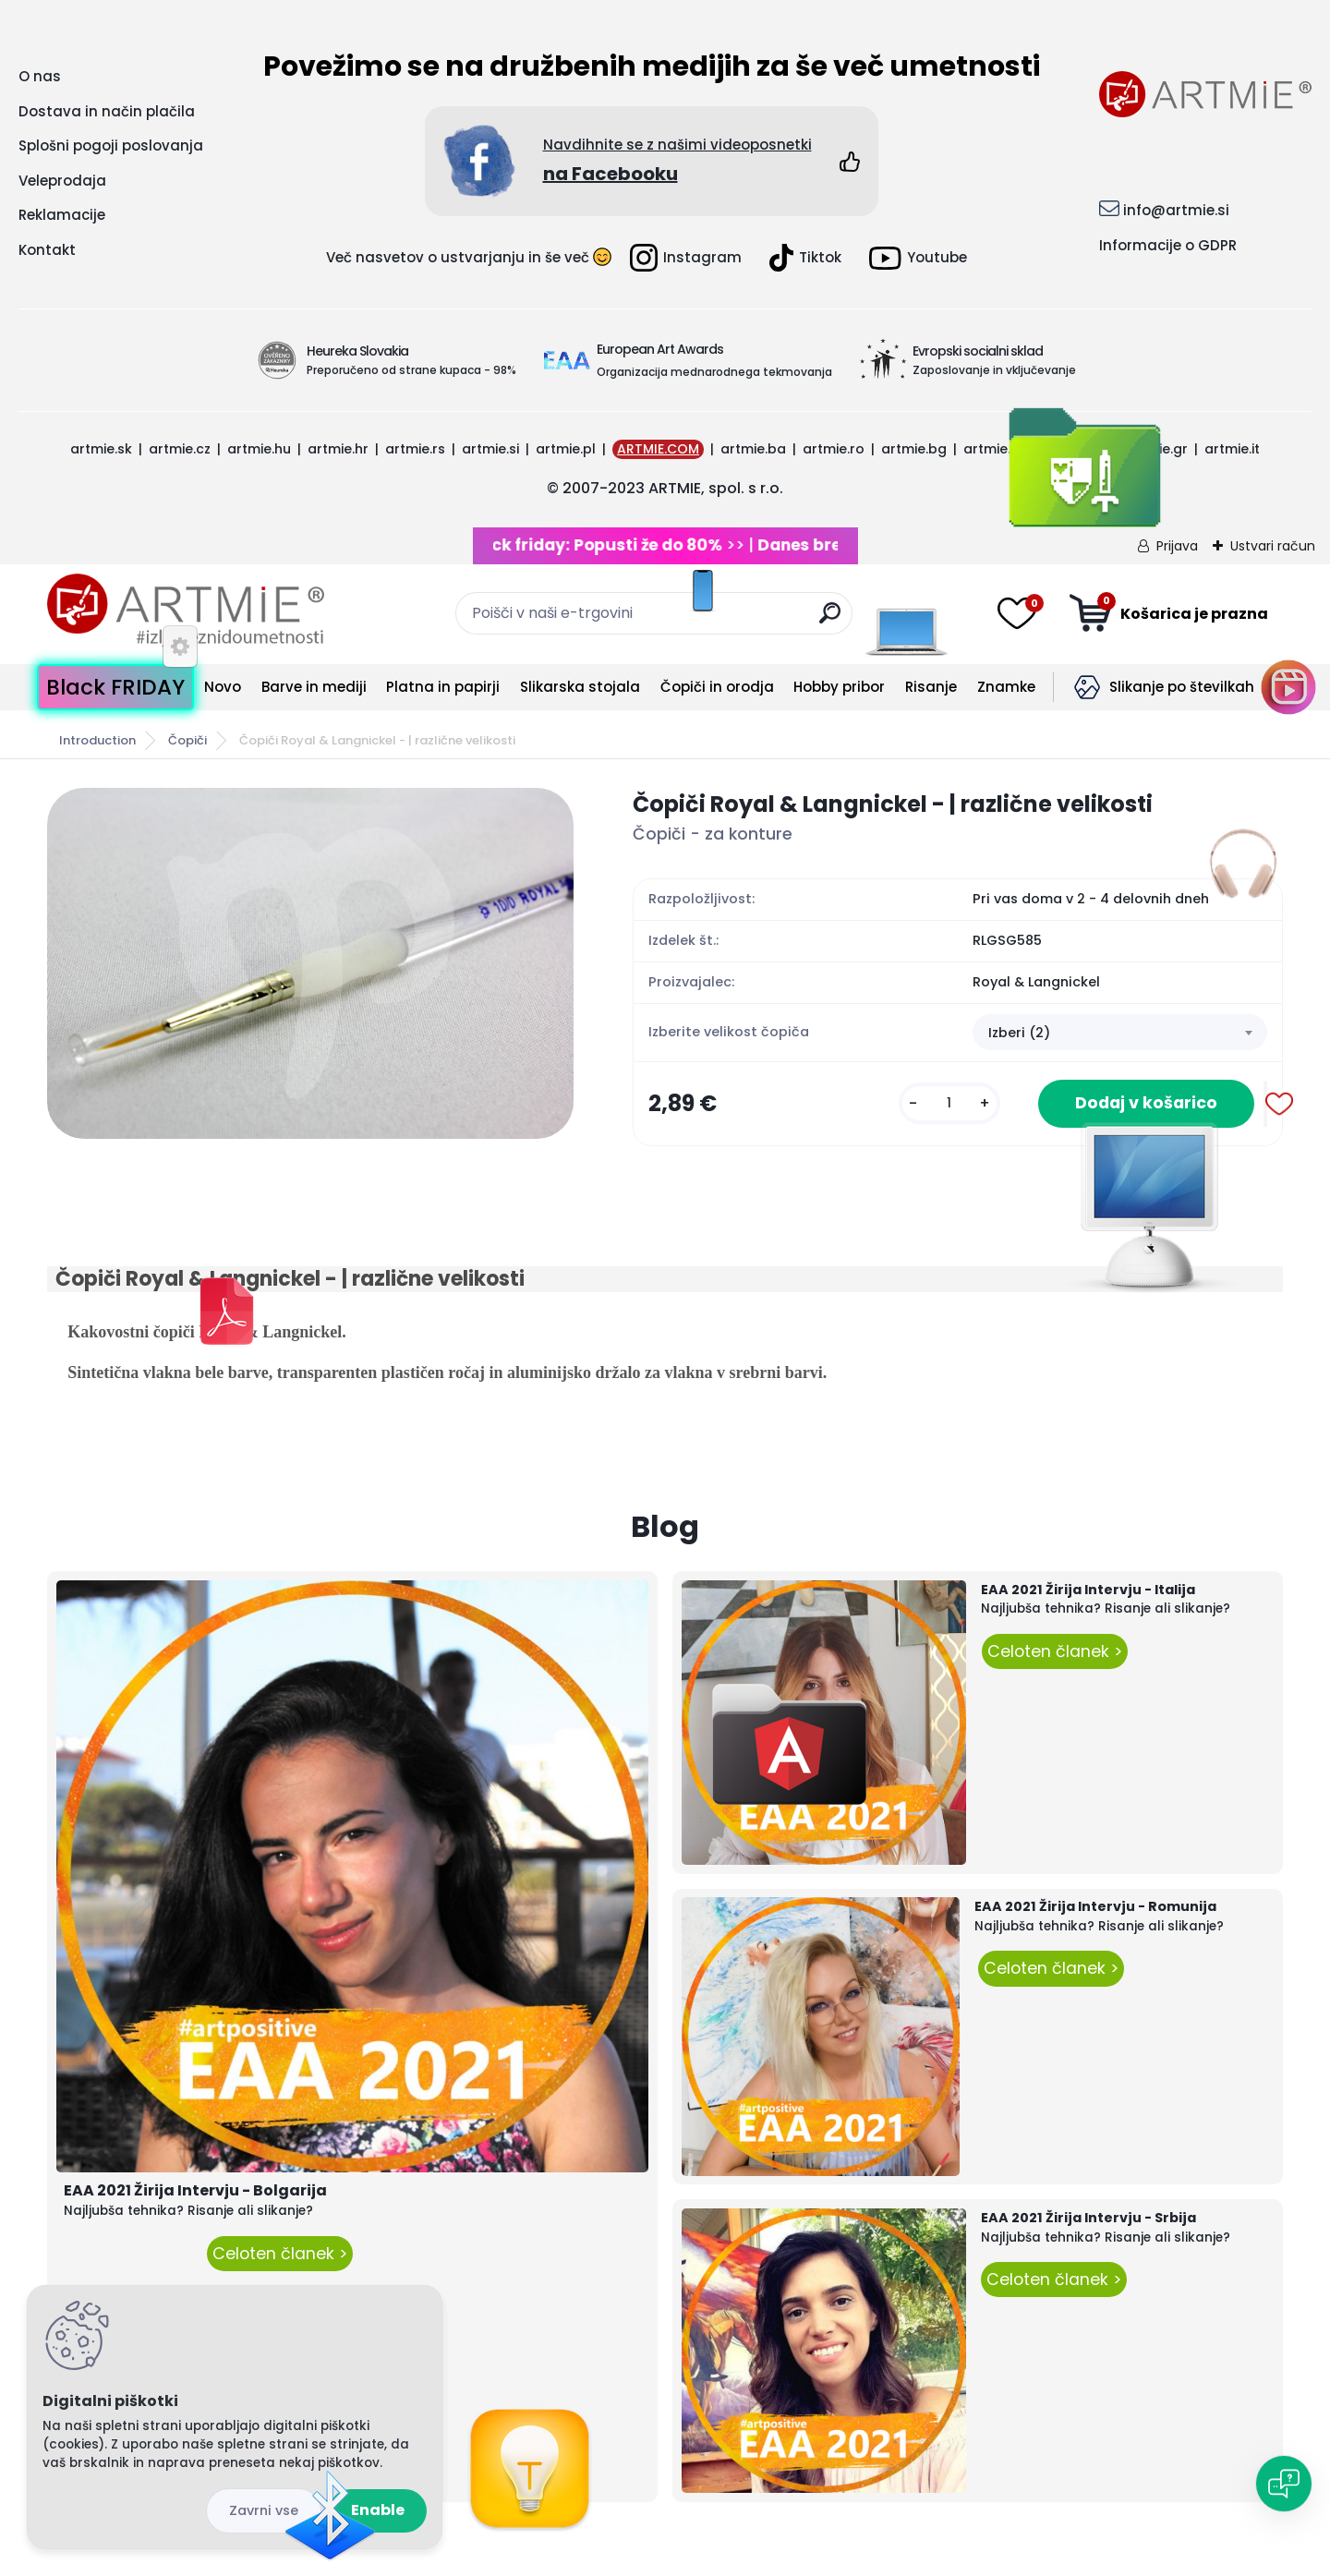 Image resolution: width=1330 pixels, height=2576 pixels. What do you see at coordinates (226, 1311) in the screenshot?
I see `a compressed PDF document file` at bounding box center [226, 1311].